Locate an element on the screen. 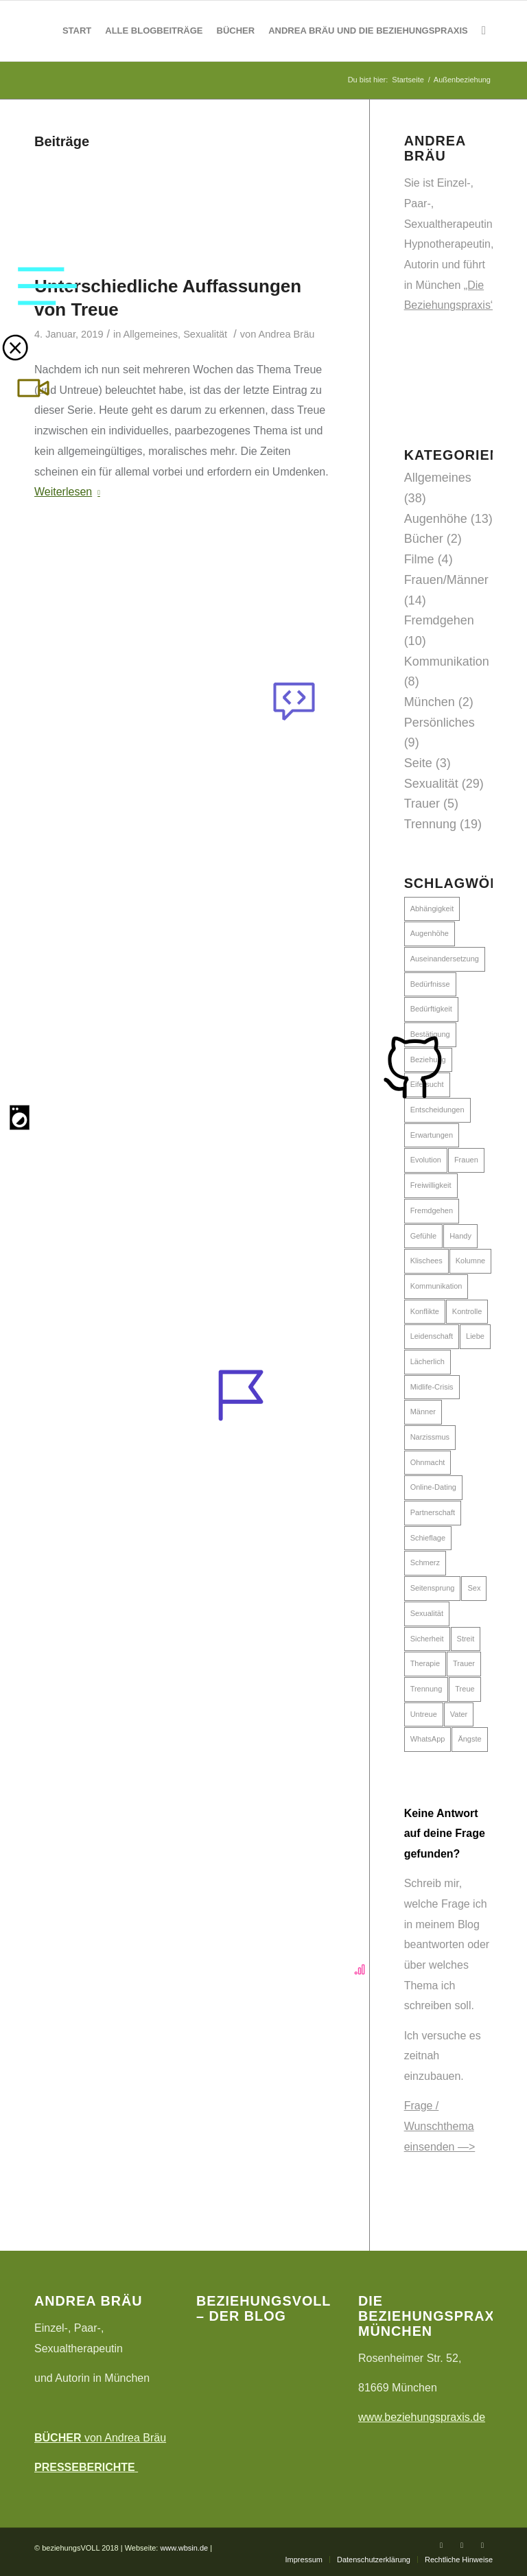 Image resolution: width=527 pixels, height=2576 pixels. open github repository is located at coordinates (412, 1067).